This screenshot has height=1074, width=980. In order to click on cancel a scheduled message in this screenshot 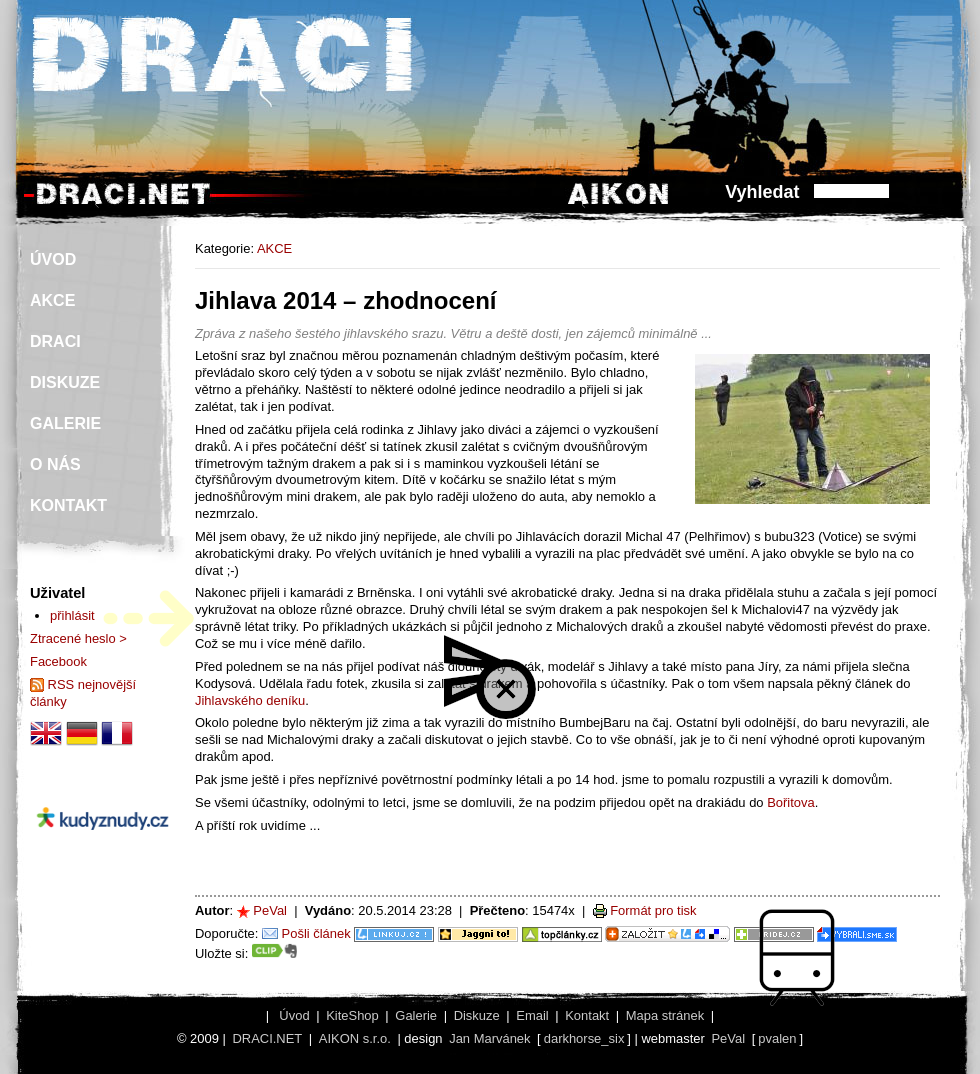, I will do `click(488, 671)`.